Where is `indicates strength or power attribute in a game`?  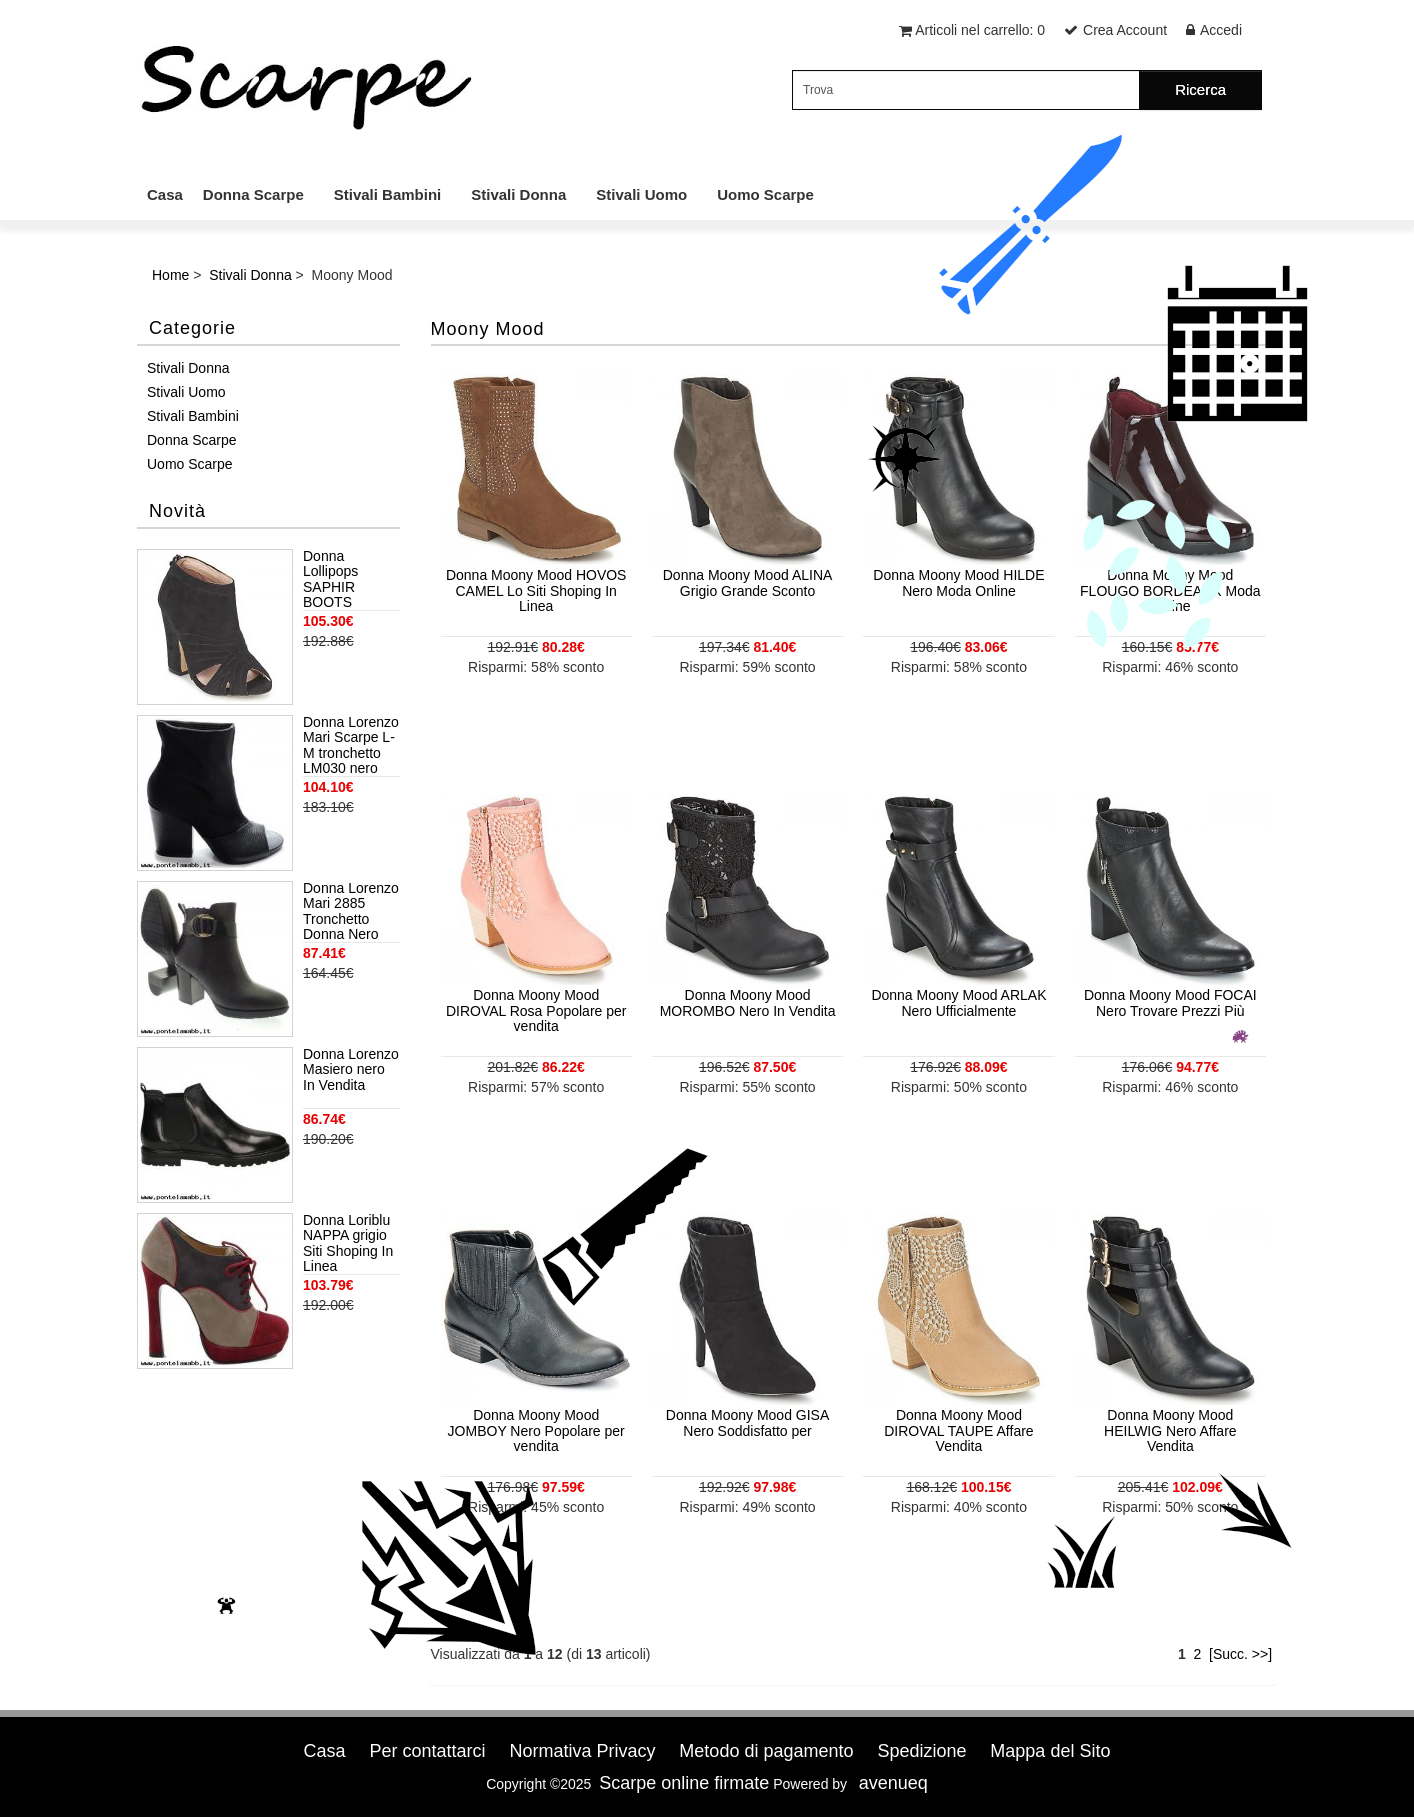 indicates strength or power attribute in a game is located at coordinates (226, 1605).